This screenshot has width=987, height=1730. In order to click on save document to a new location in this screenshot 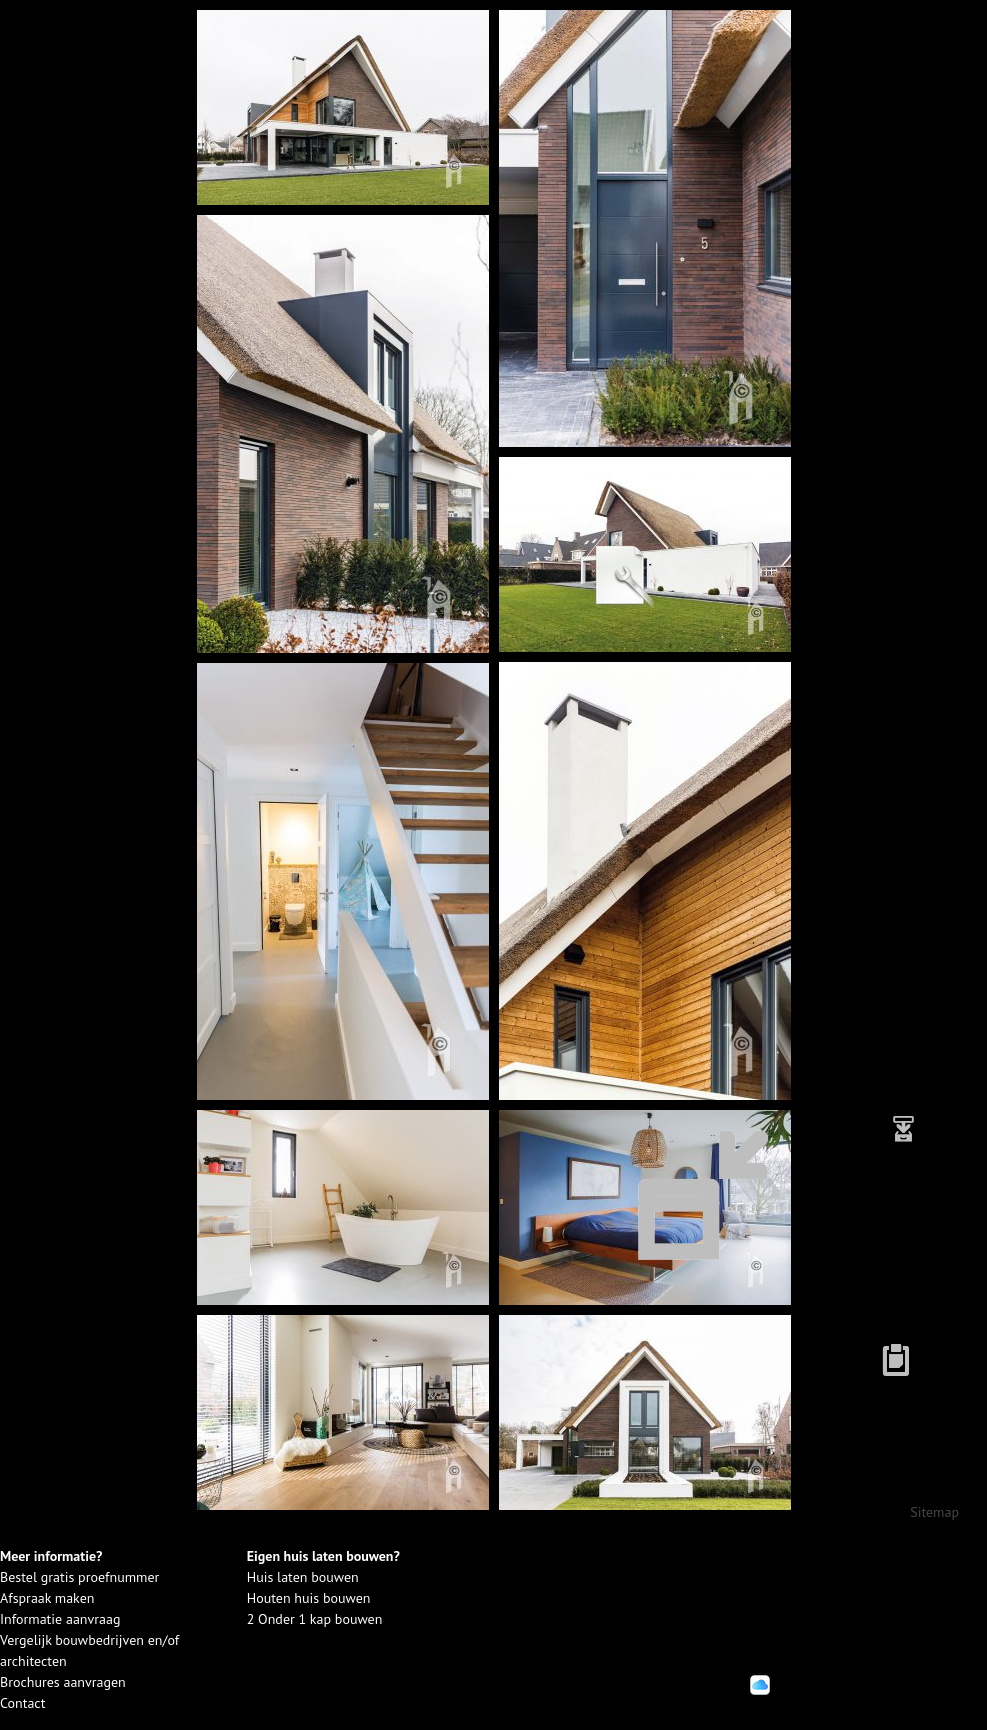, I will do `click(903, 1129)`.